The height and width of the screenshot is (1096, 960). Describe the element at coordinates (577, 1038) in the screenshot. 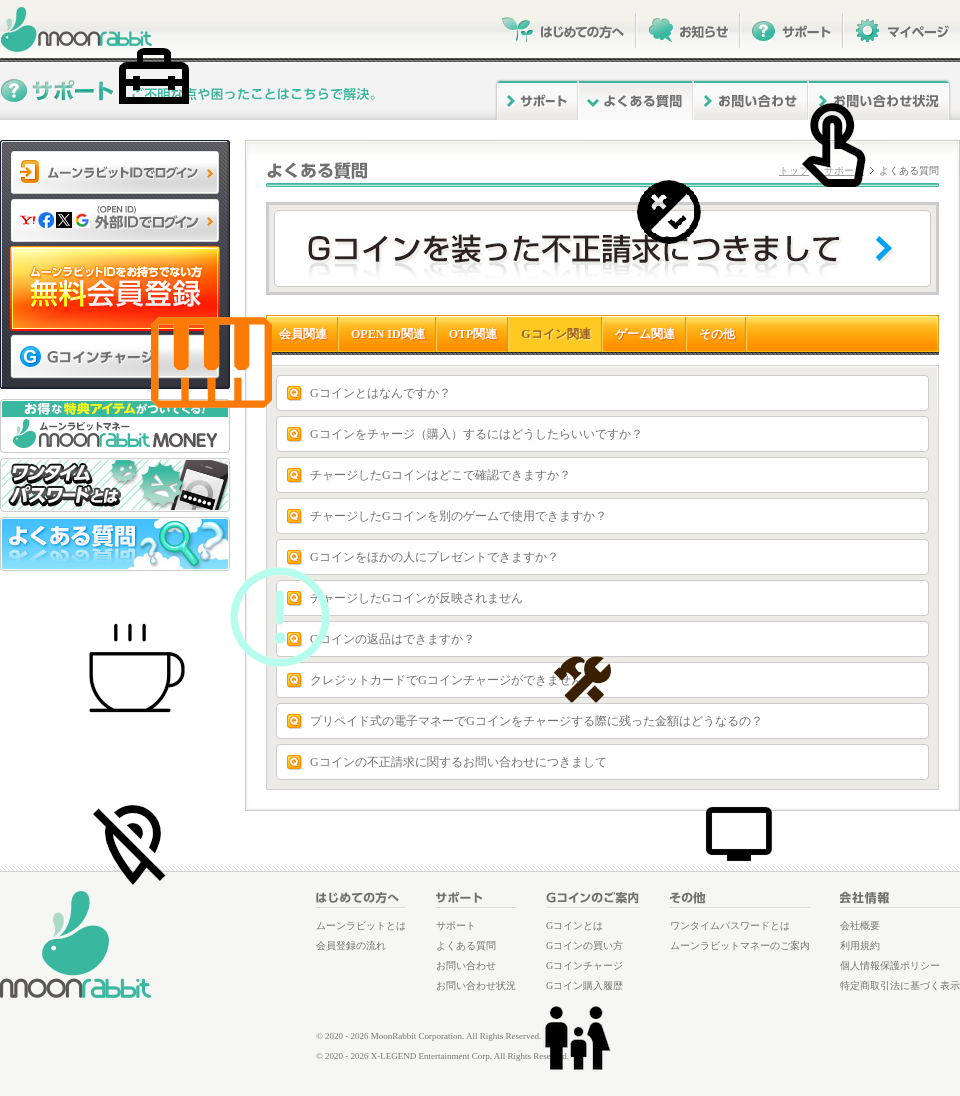

I see `indicates family restroom facility nearby` at that location.